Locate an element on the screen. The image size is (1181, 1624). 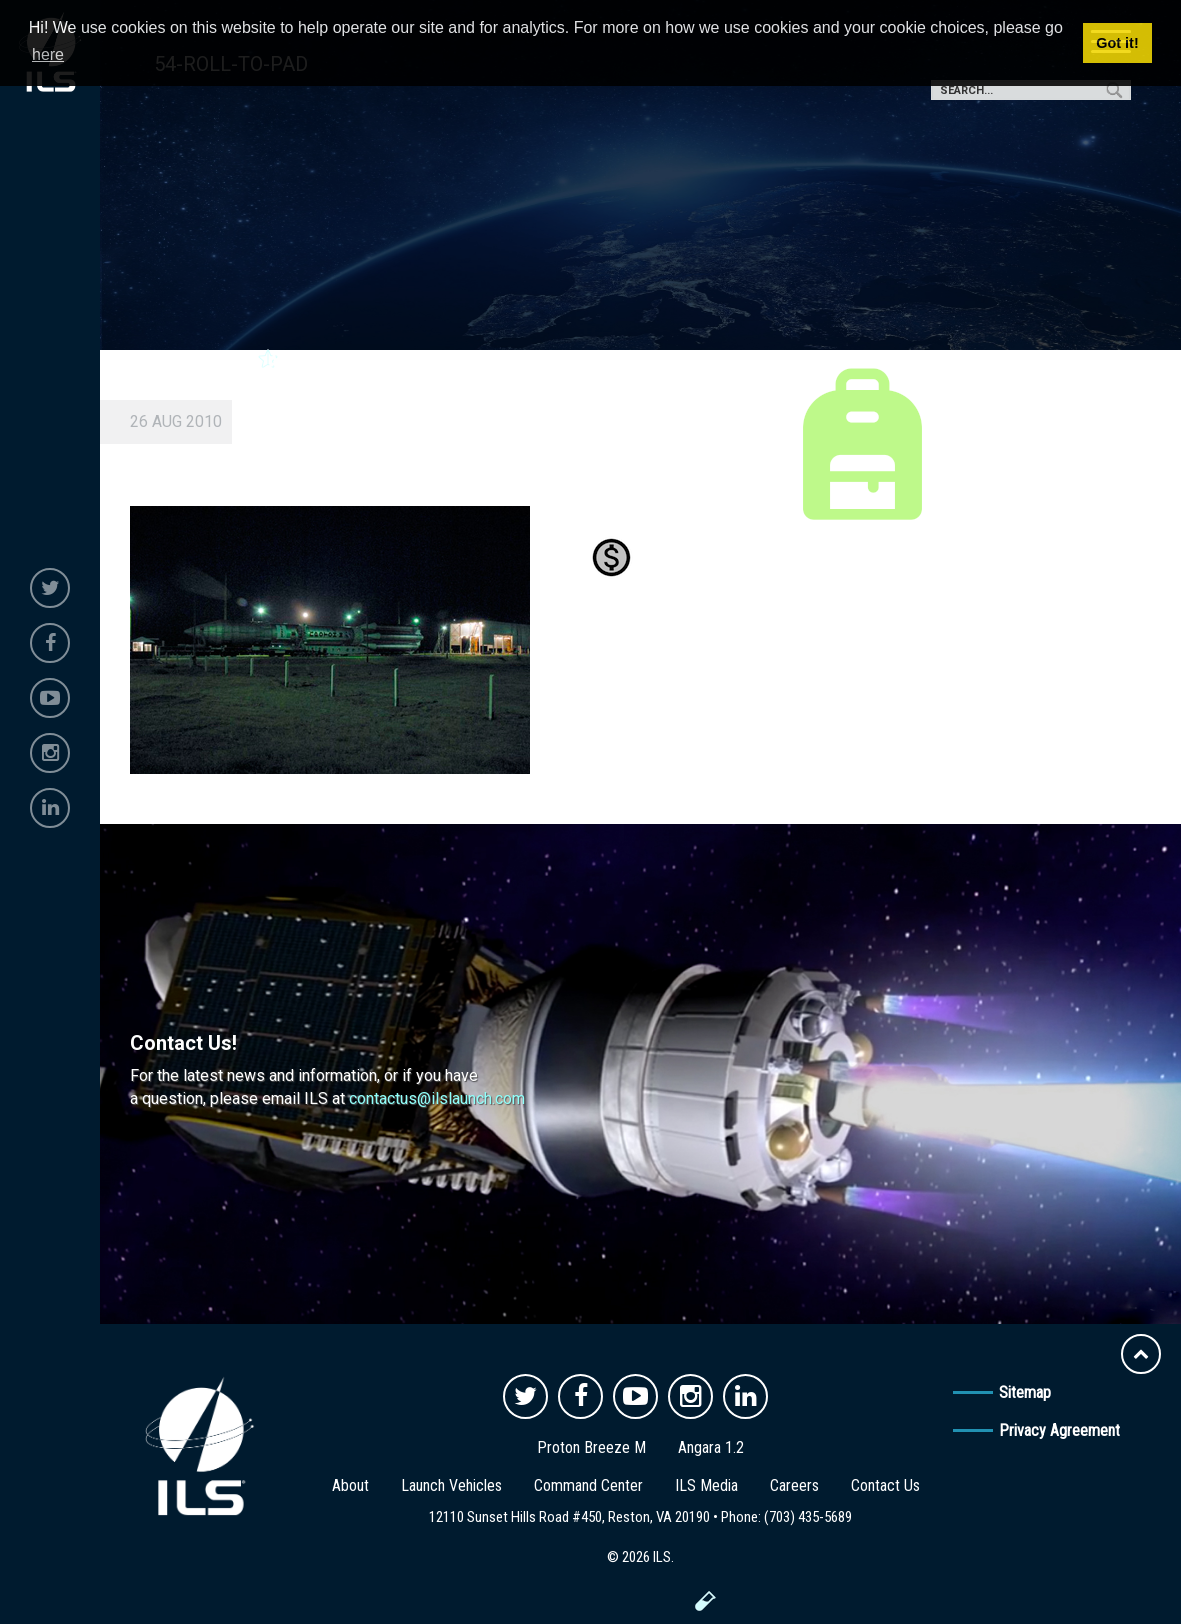
partial rating indicator is located at coordinates (268, 359).